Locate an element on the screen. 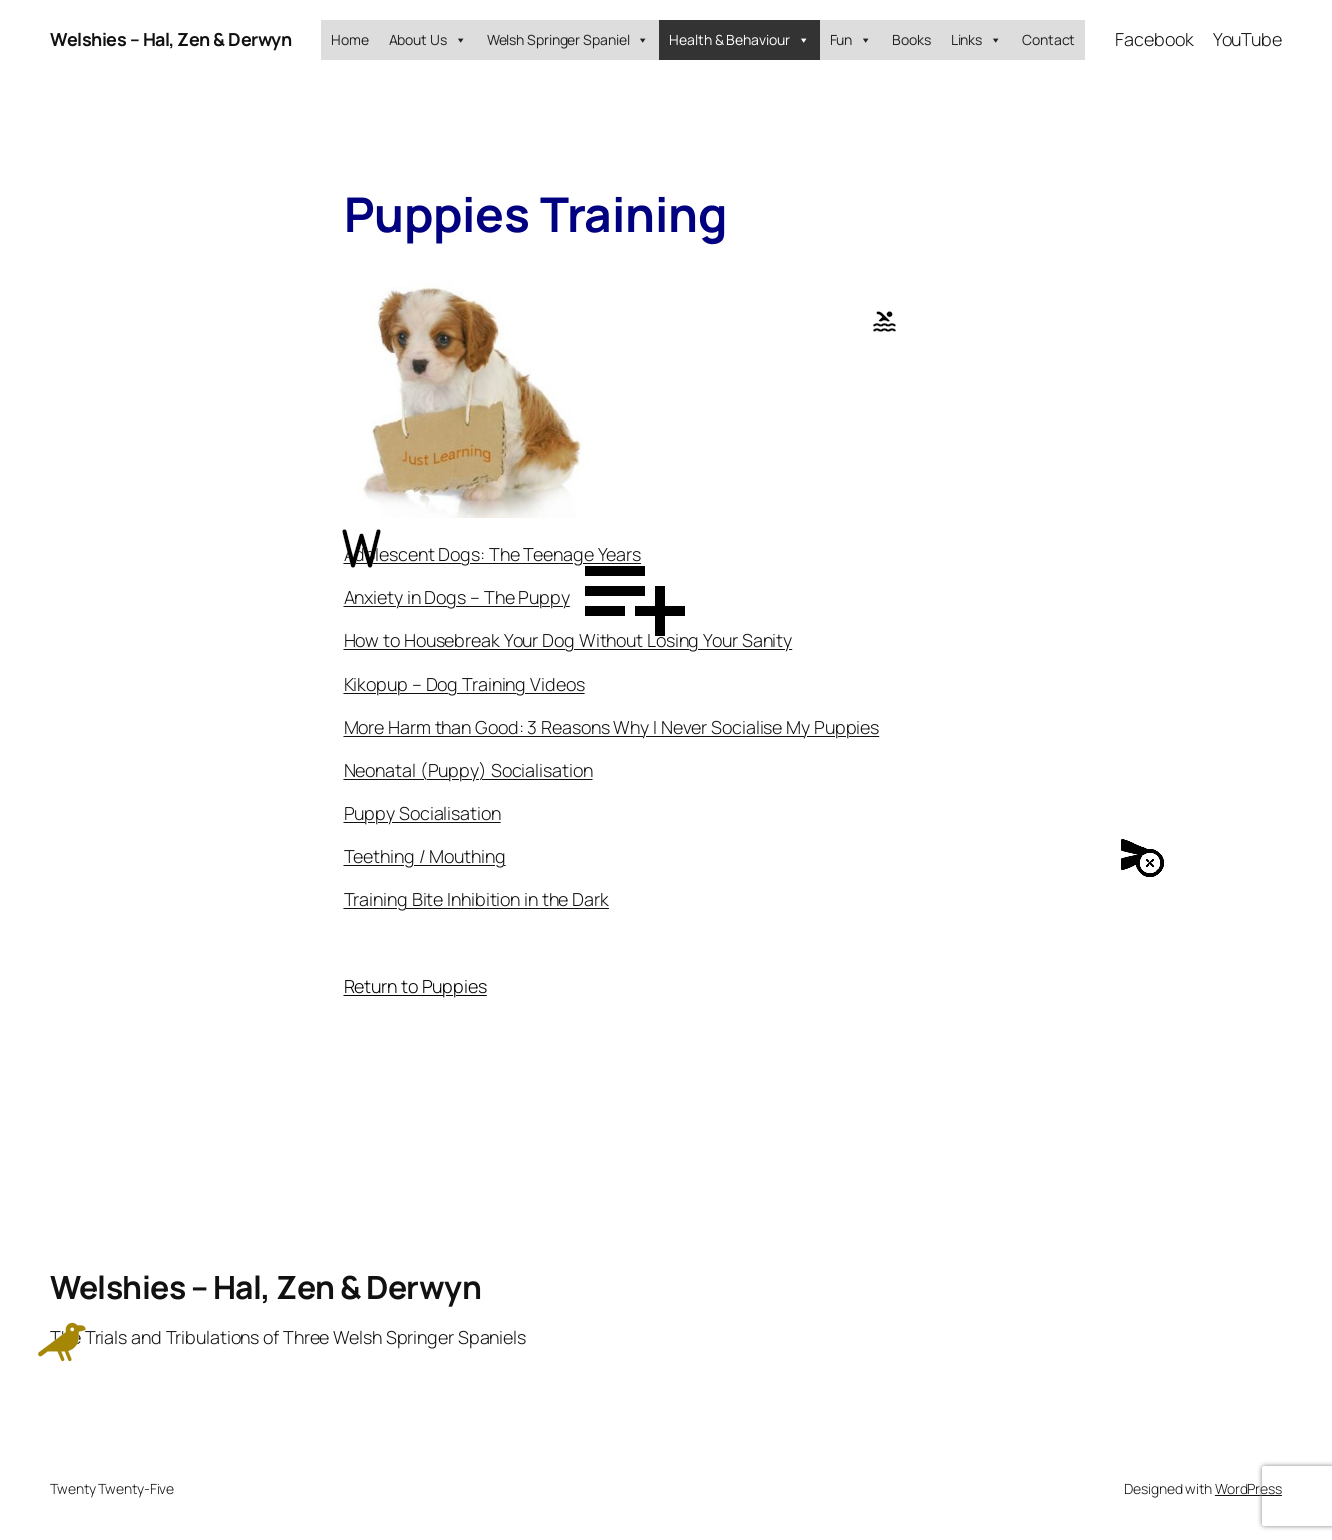 This screenshot has width=1332, height=1540. indicates items or options starting with the letter W is located at coordinates (361, 548).